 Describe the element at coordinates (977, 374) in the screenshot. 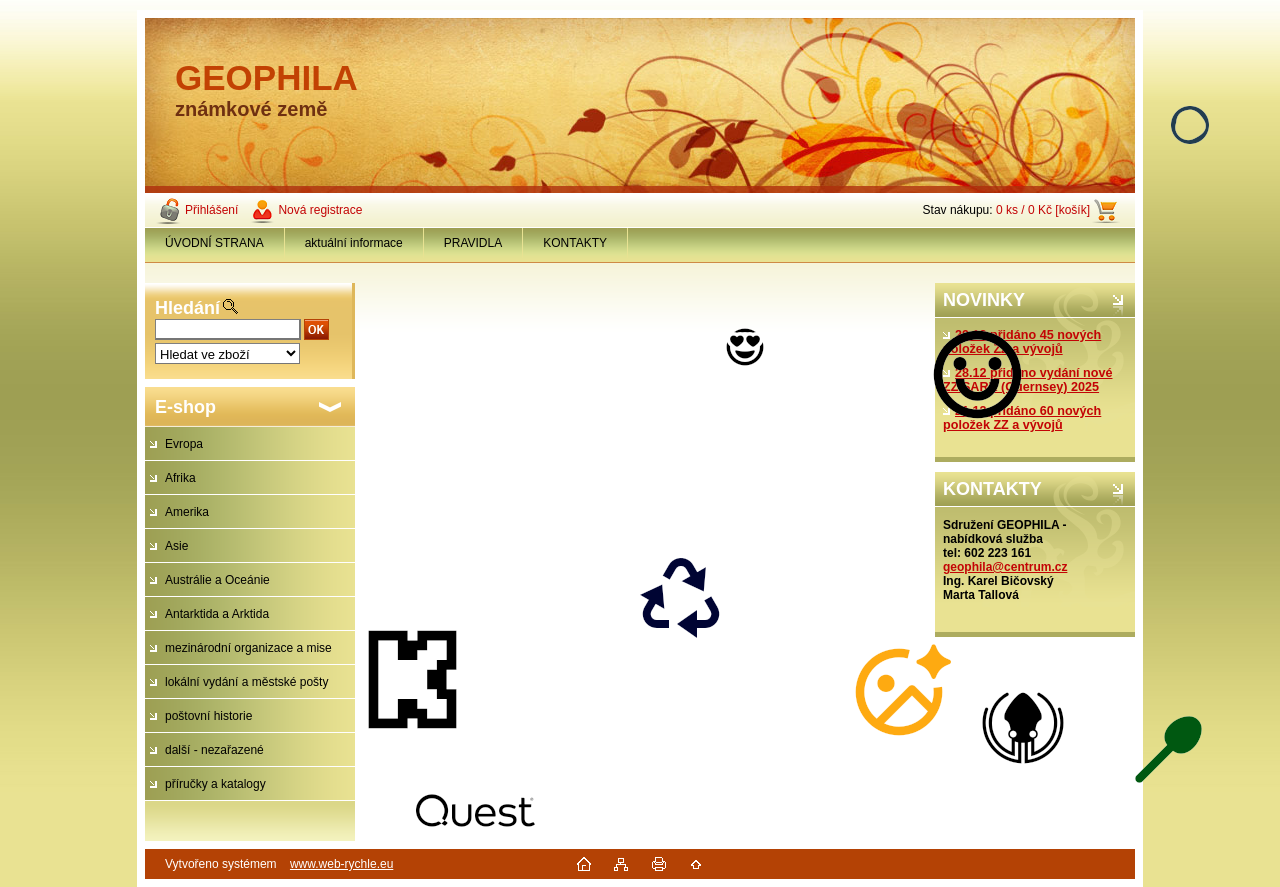

I see `add a reaction or emoji to a message` at that location.